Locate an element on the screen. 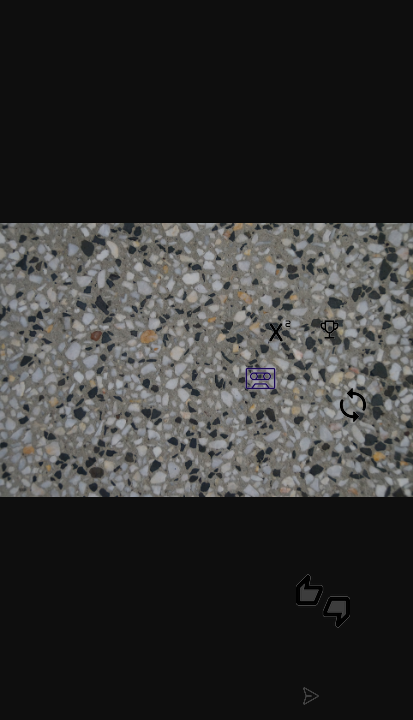  send a message is located at coordinates (310, 696).